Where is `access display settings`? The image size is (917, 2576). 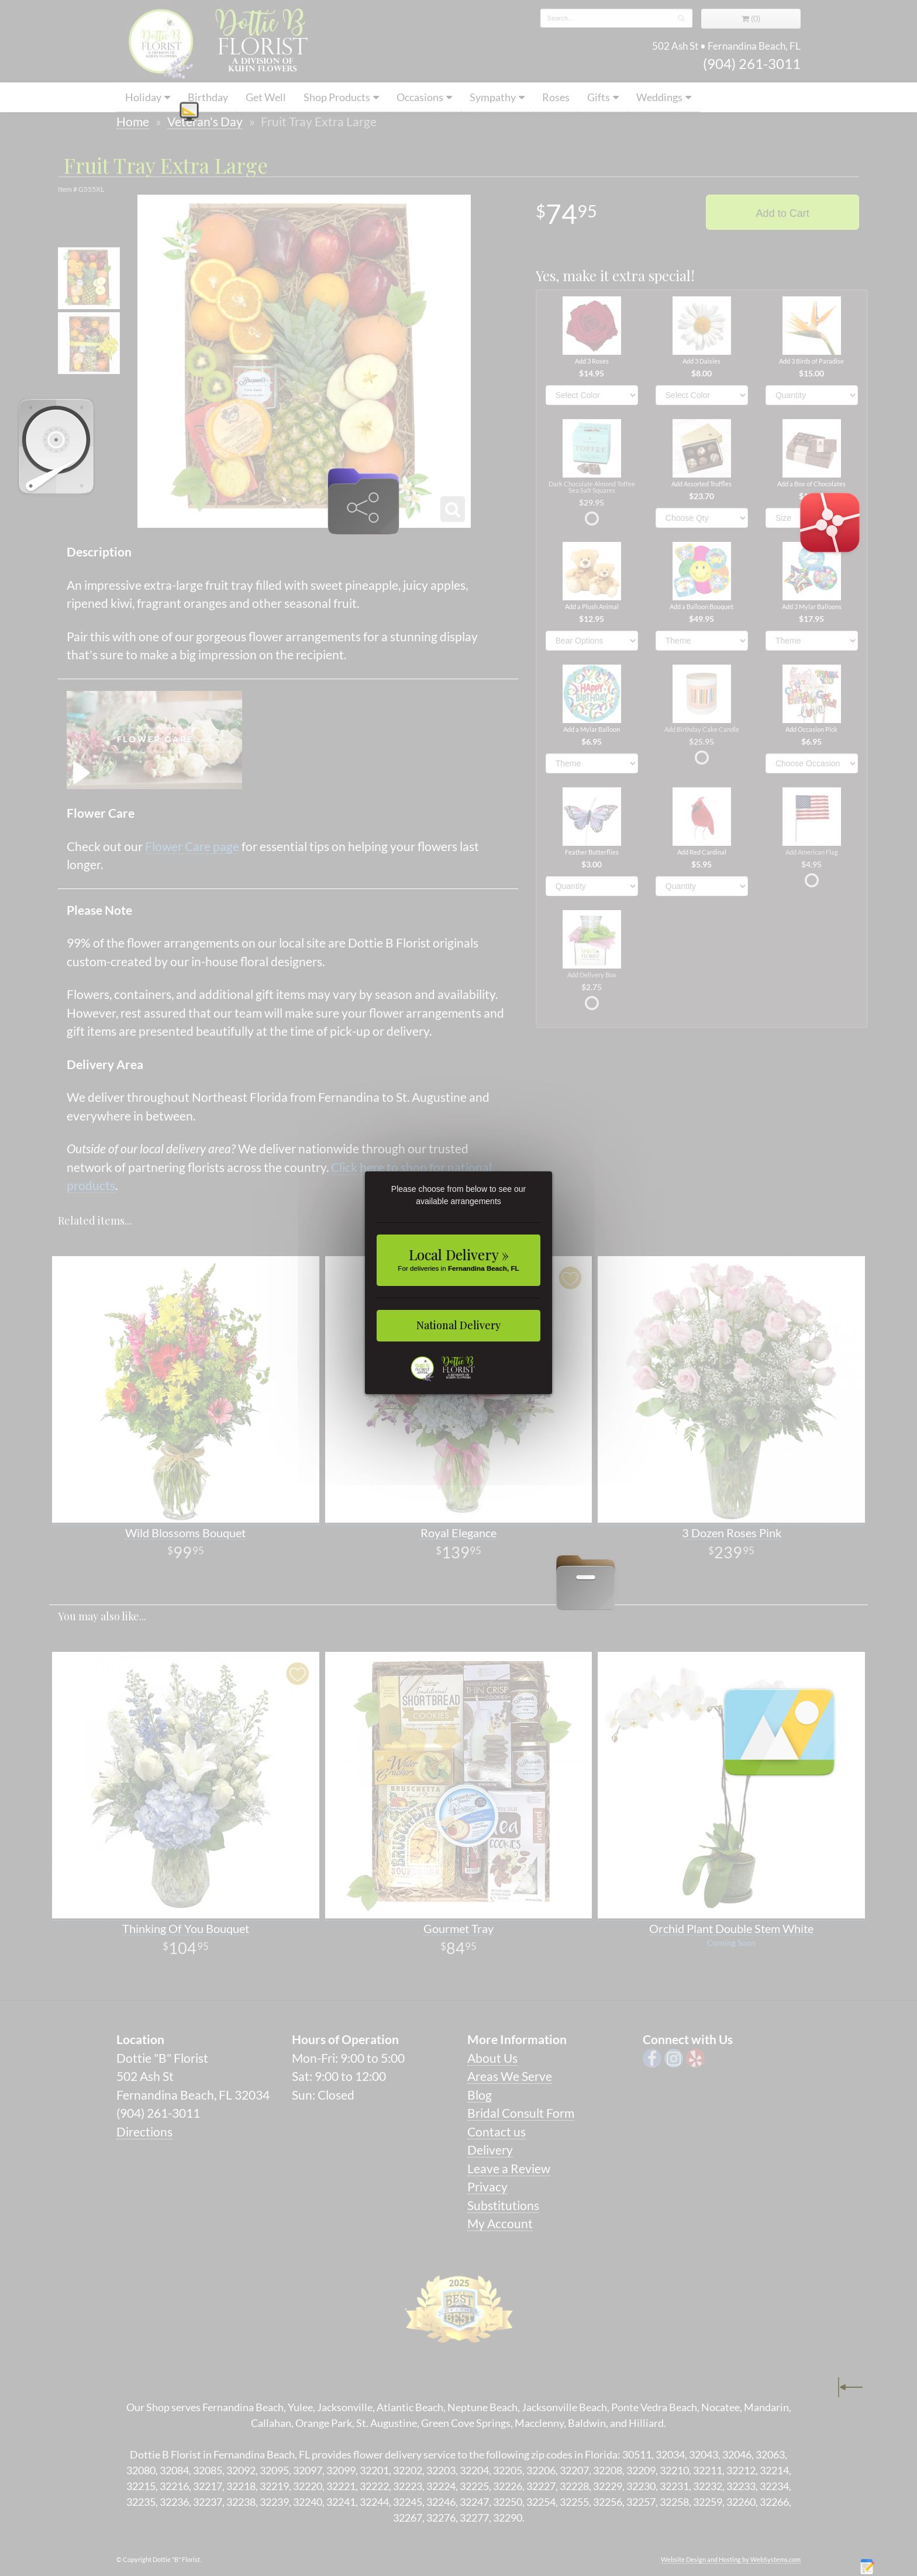
access display settings is located at coordinates (189, 111).